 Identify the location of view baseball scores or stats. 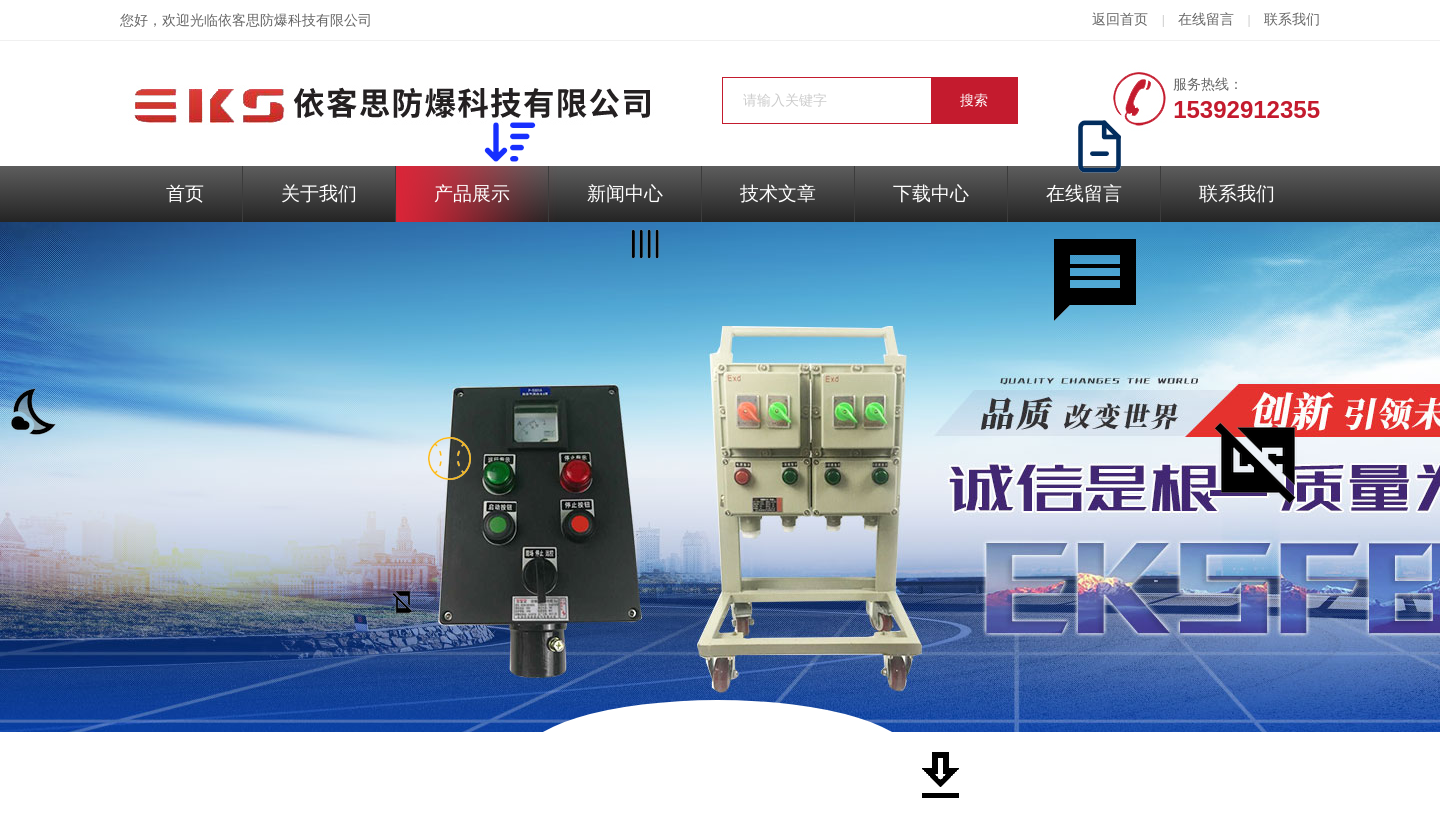
(449, 458).